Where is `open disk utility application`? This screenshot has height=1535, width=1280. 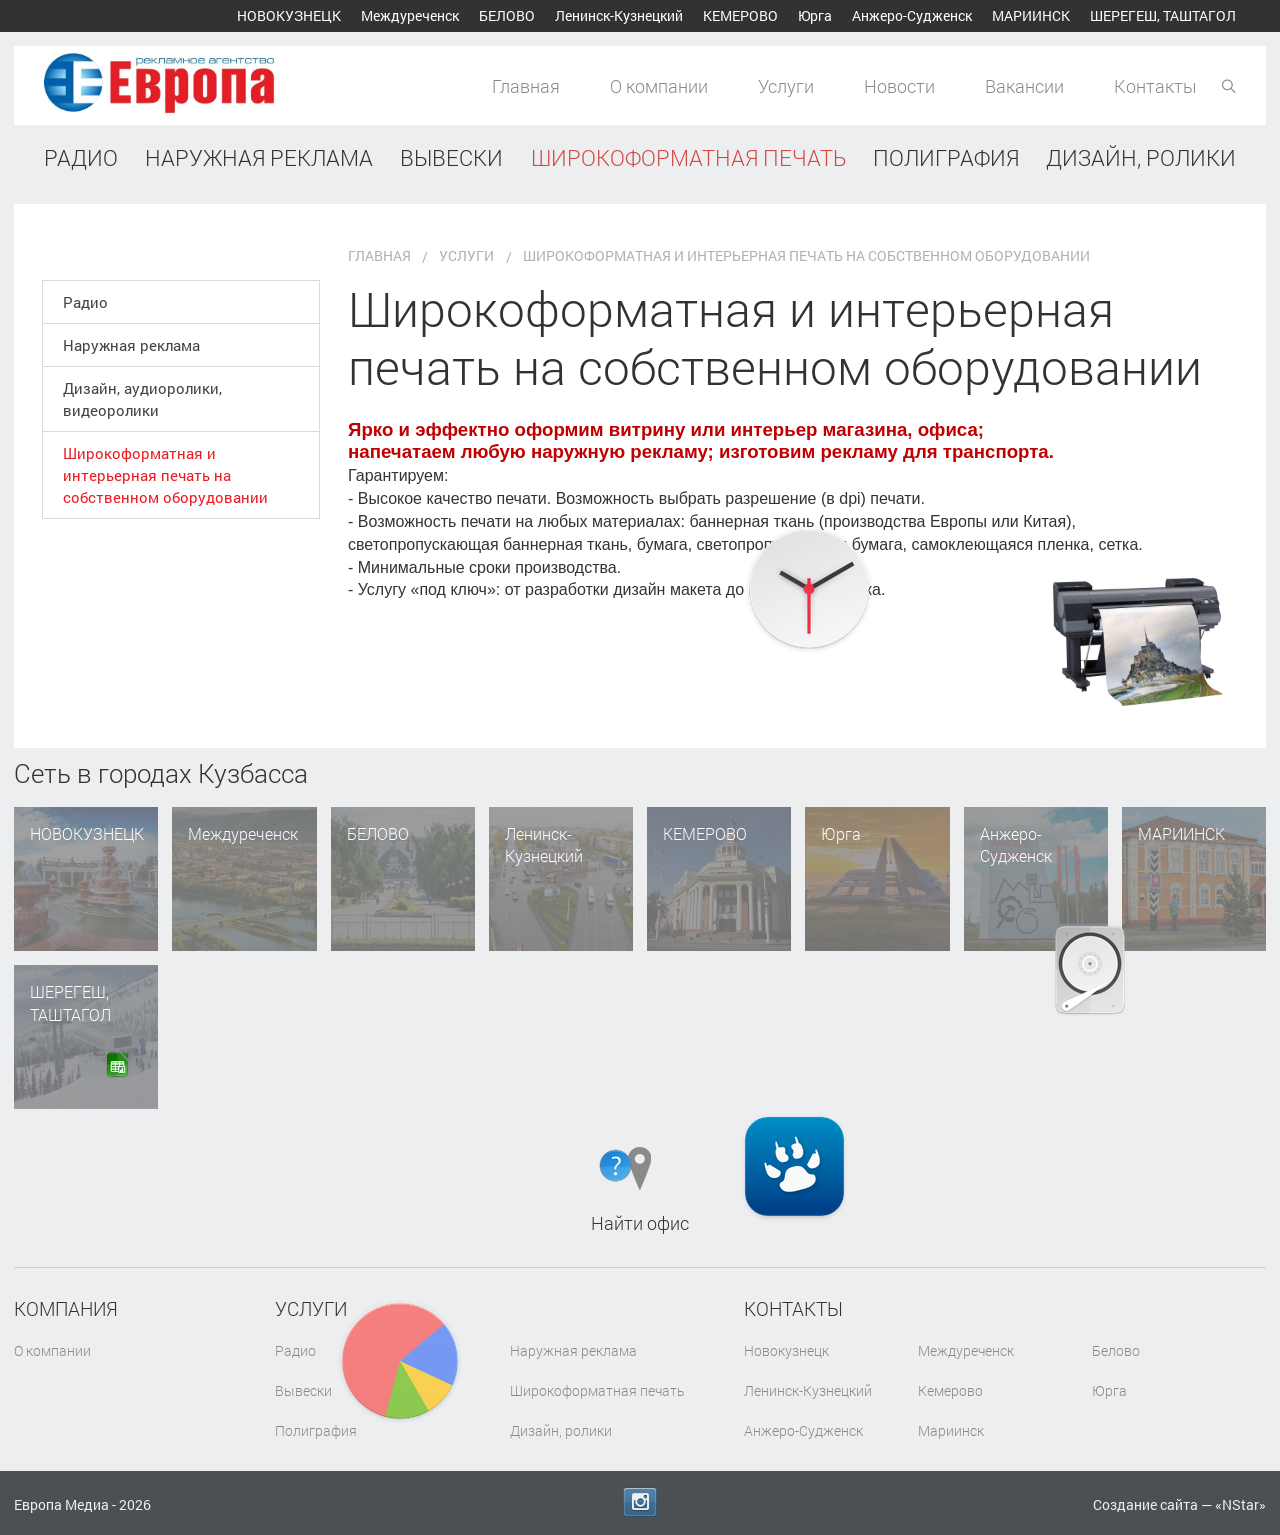 open disk utility application is located at coordinates (1090, 970).